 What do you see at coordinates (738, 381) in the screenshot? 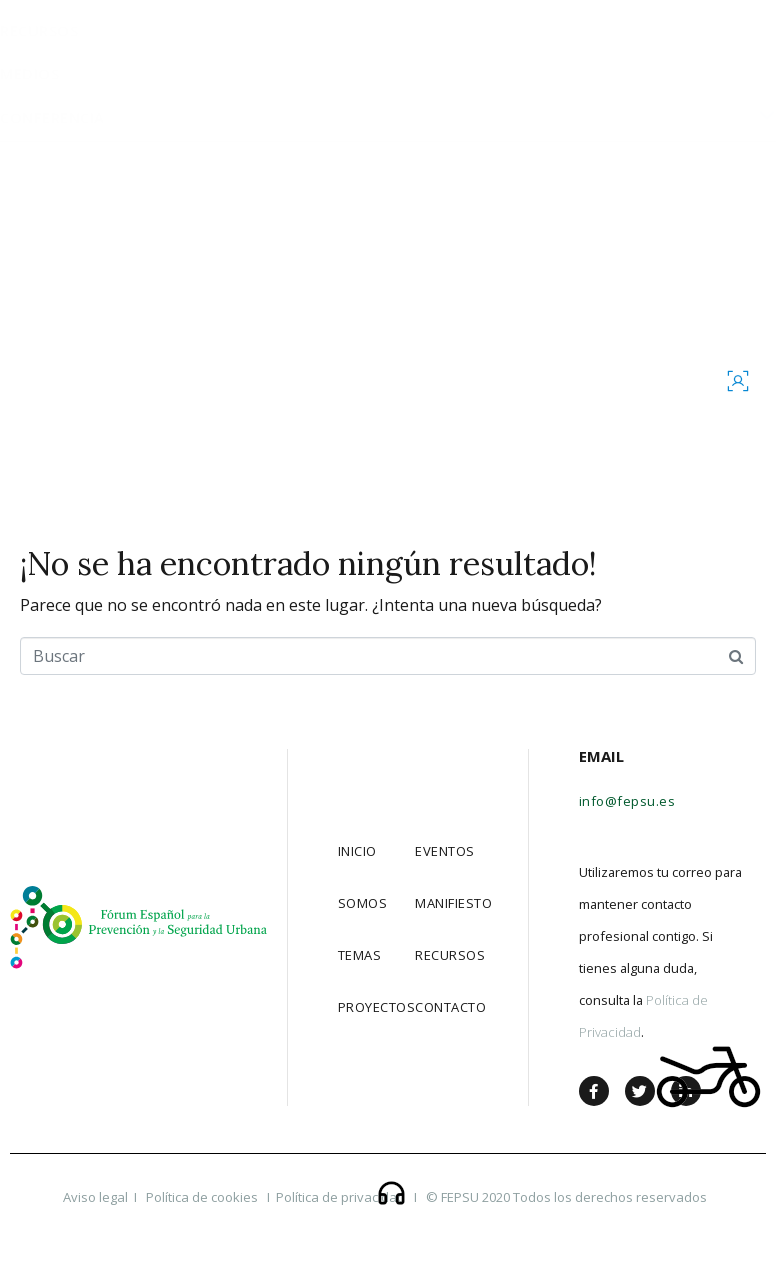
I see `focus on user profile or account` at bounding box center [738, 381].